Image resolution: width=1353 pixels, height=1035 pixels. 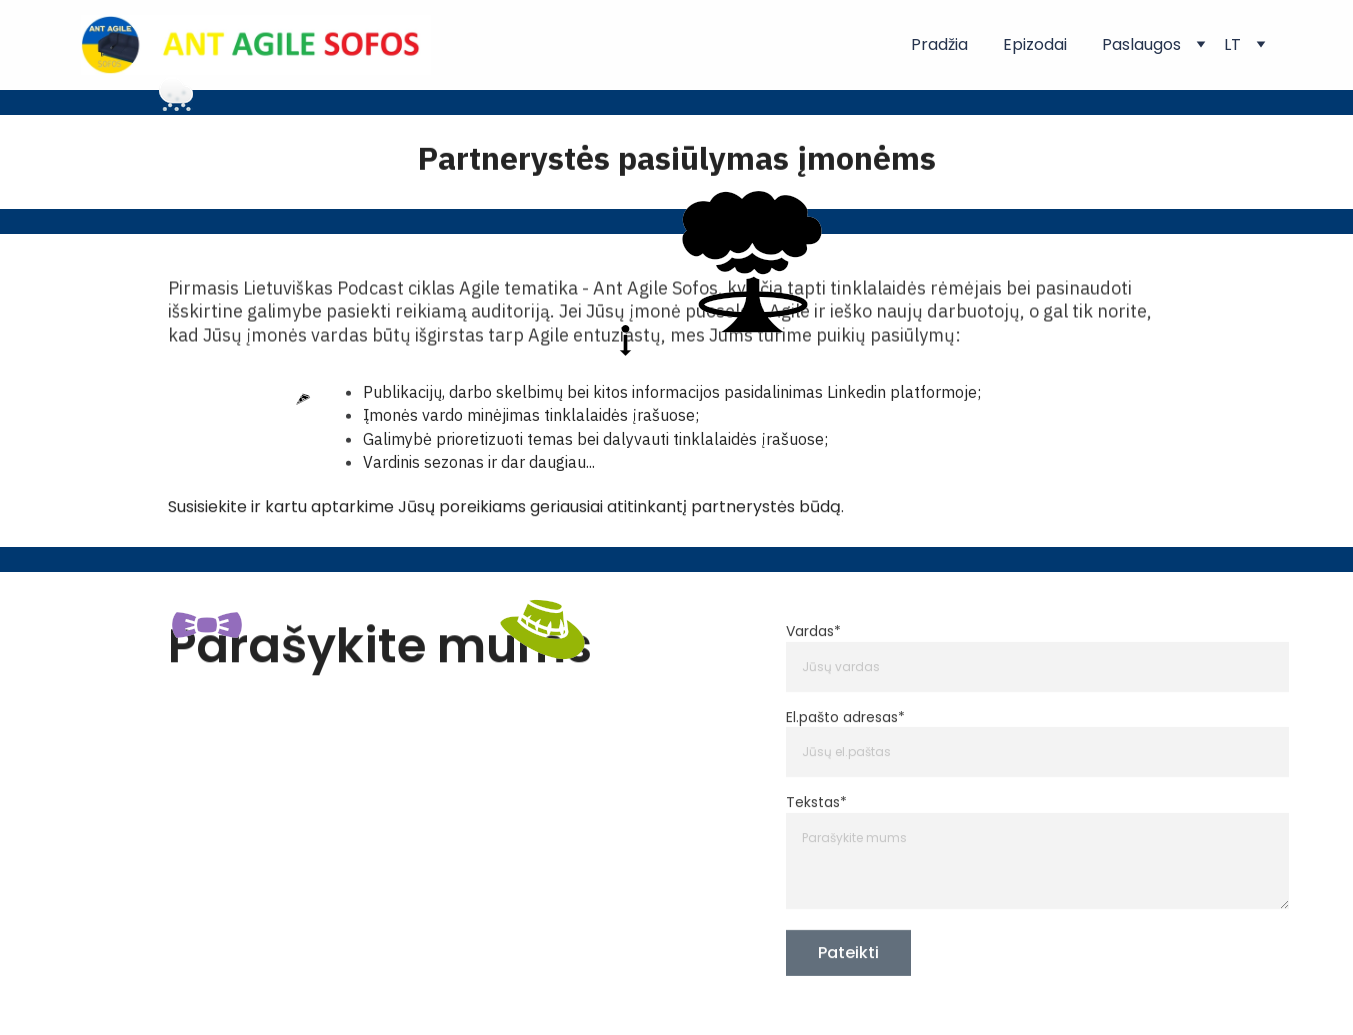 I want to click on select outback or safari hat accessory, so click(x=542, y=629).